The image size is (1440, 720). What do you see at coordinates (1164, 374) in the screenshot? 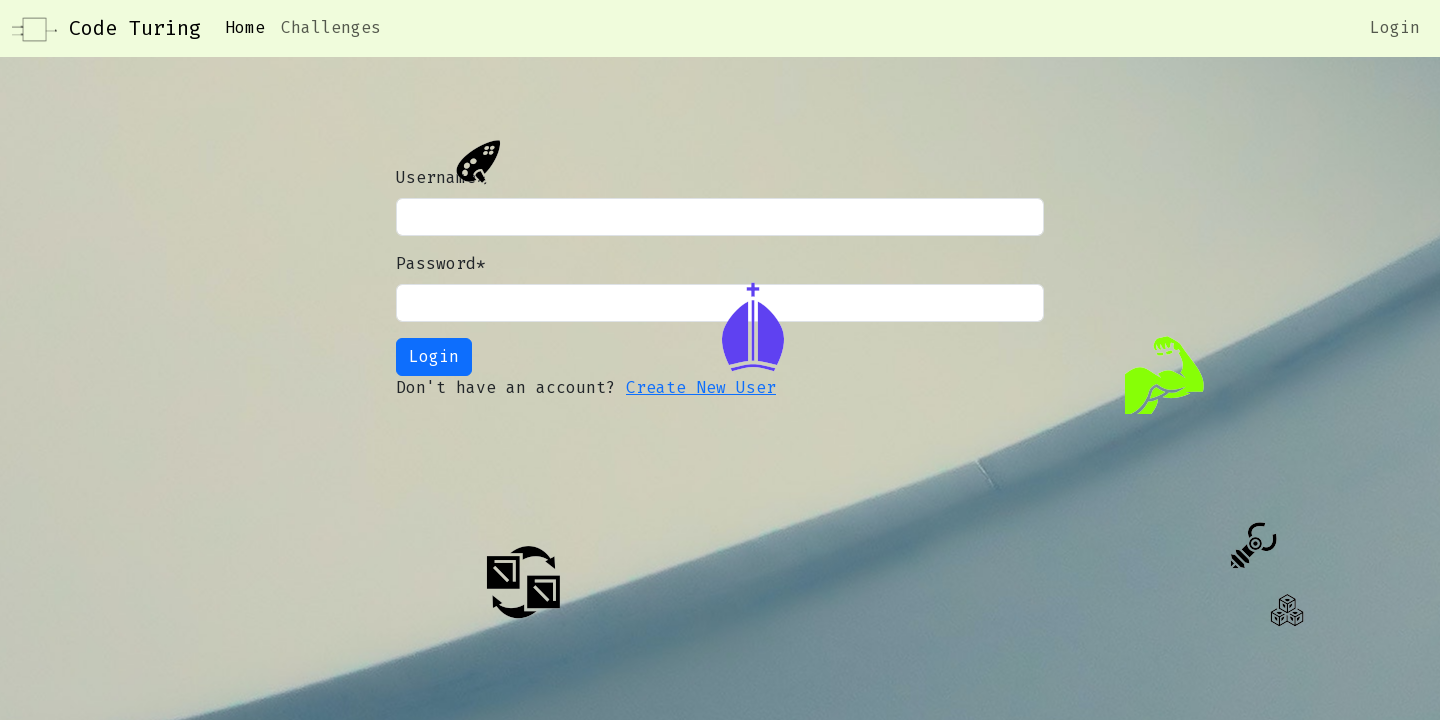
I see `view strength or fitness stats` at bounding box center [1164, 374].